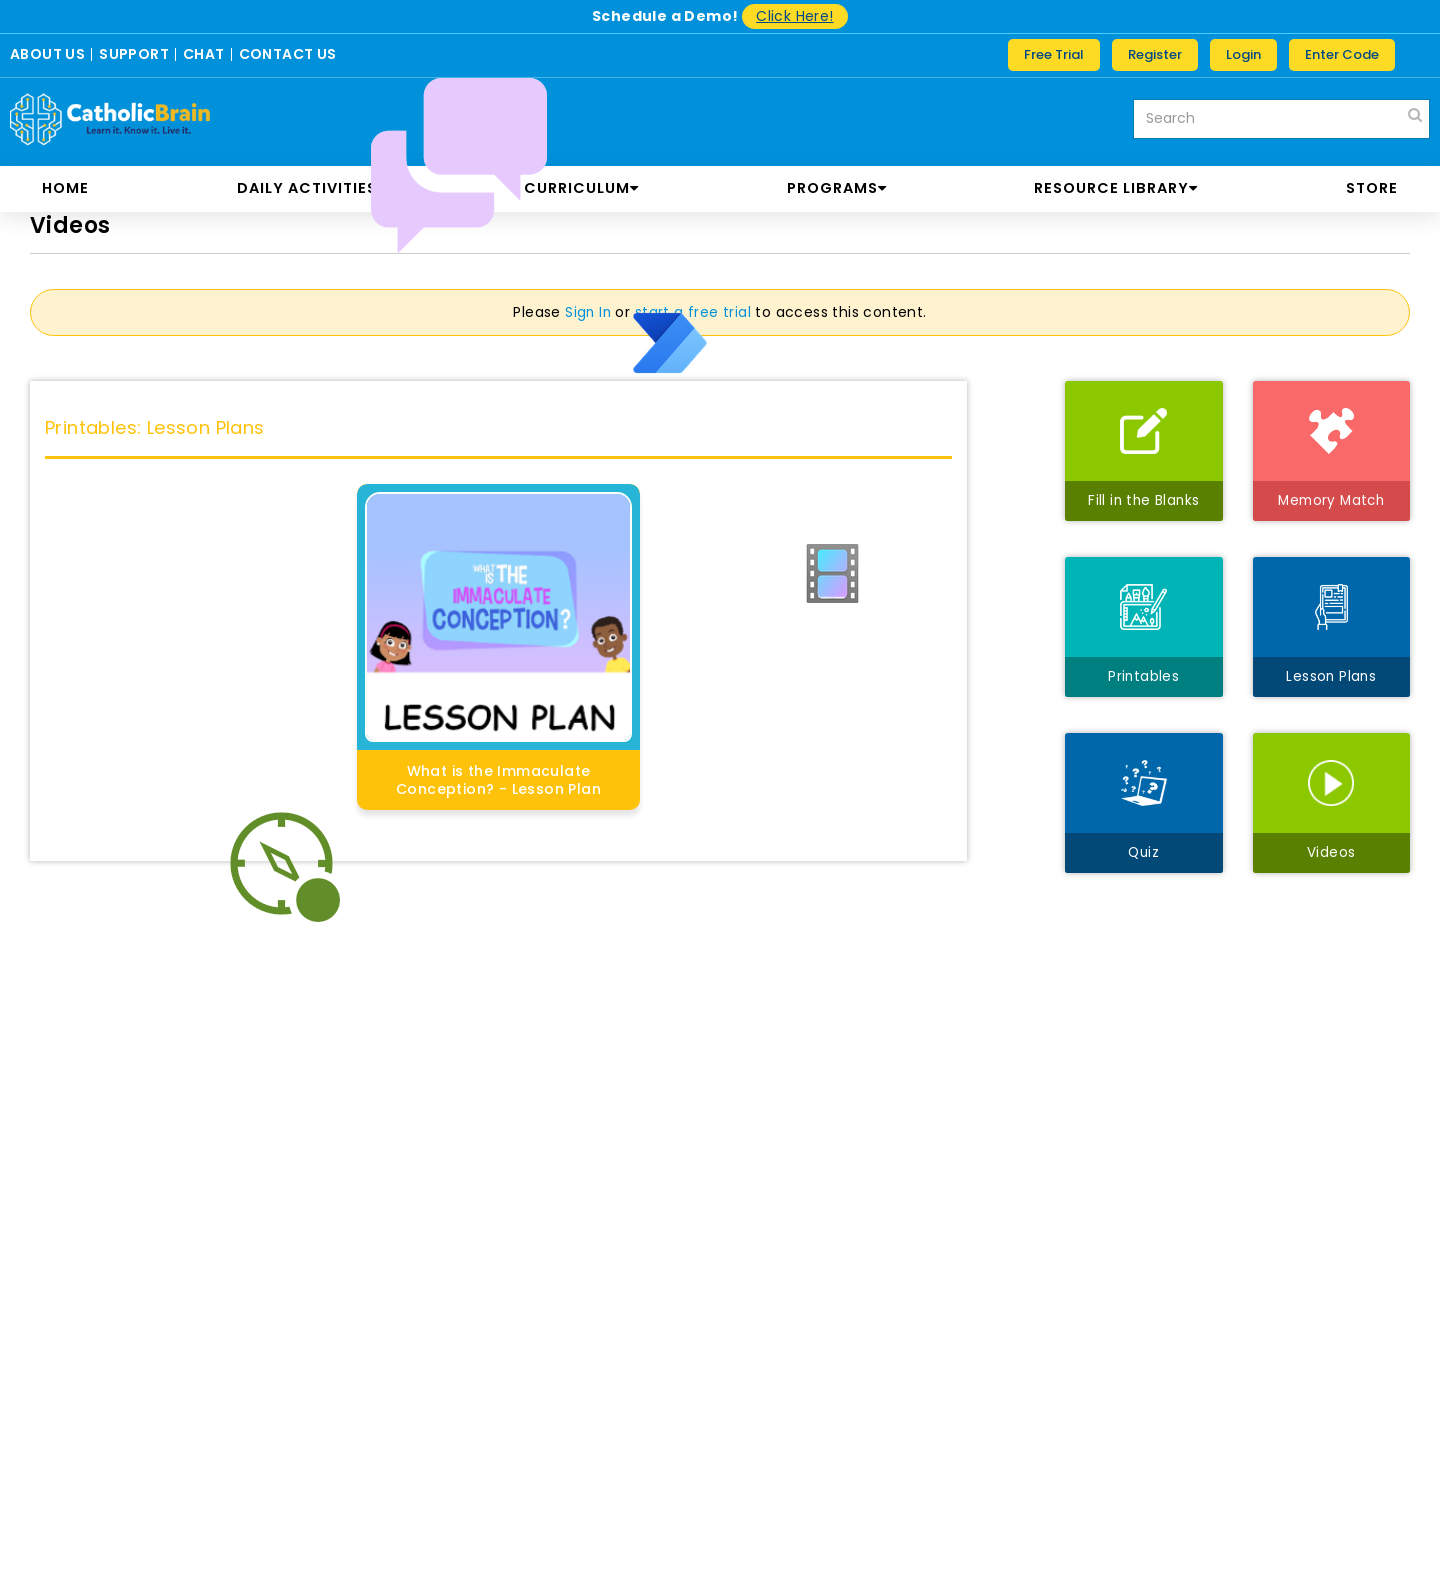  I want to click on indicates current location on a map, so click(281, 863).